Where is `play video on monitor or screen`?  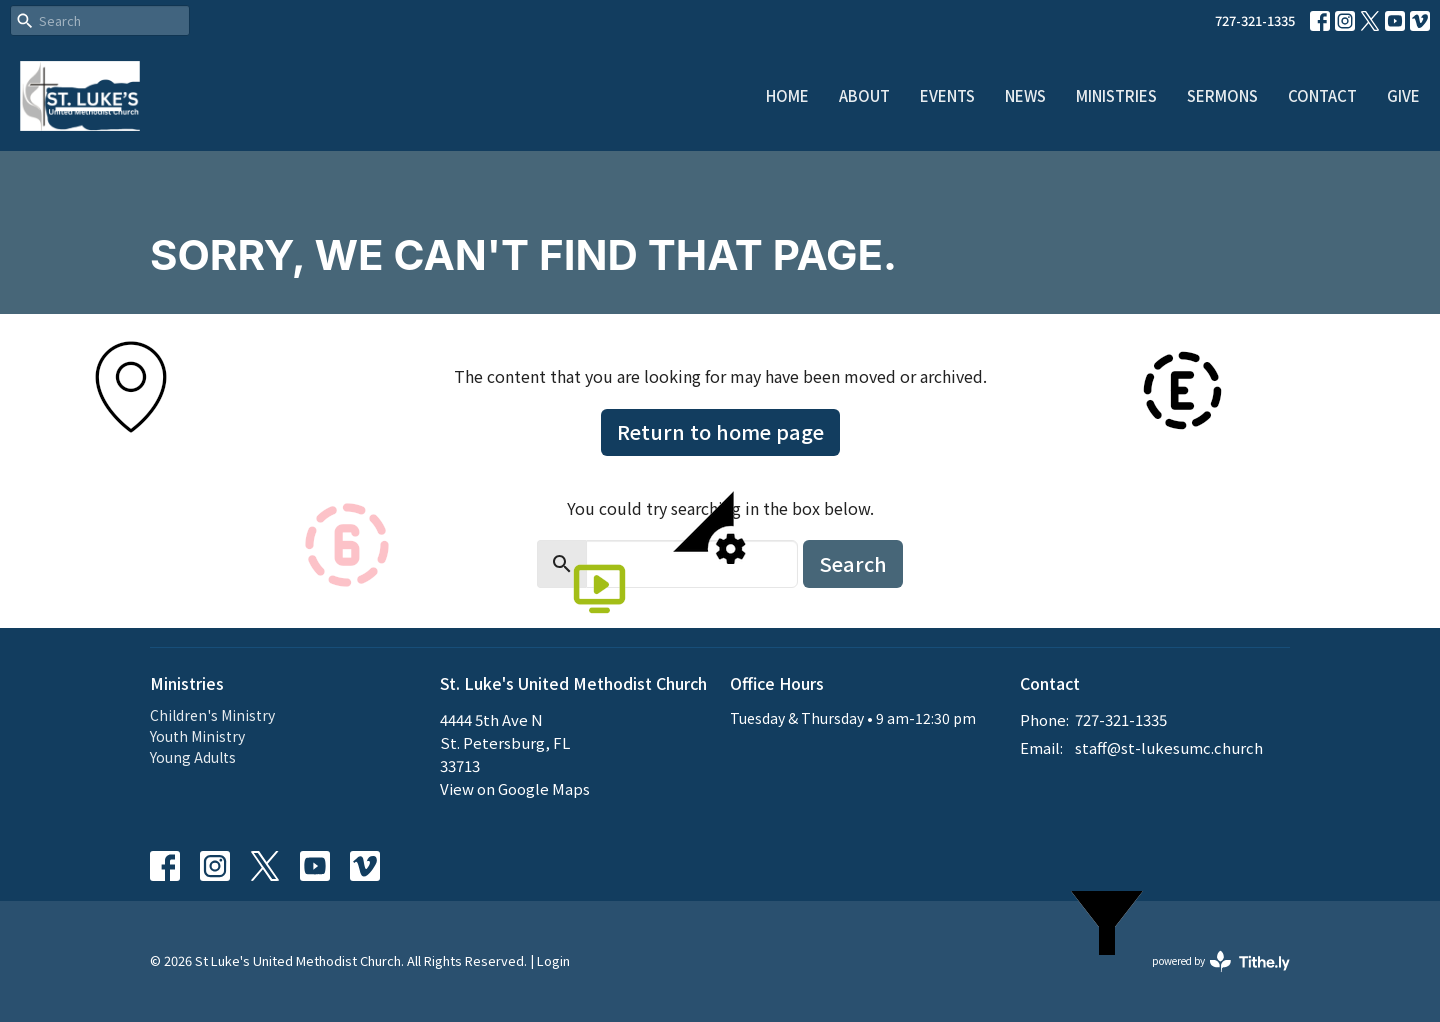 play video on monitor or screen is located at coordinates (599, 586).